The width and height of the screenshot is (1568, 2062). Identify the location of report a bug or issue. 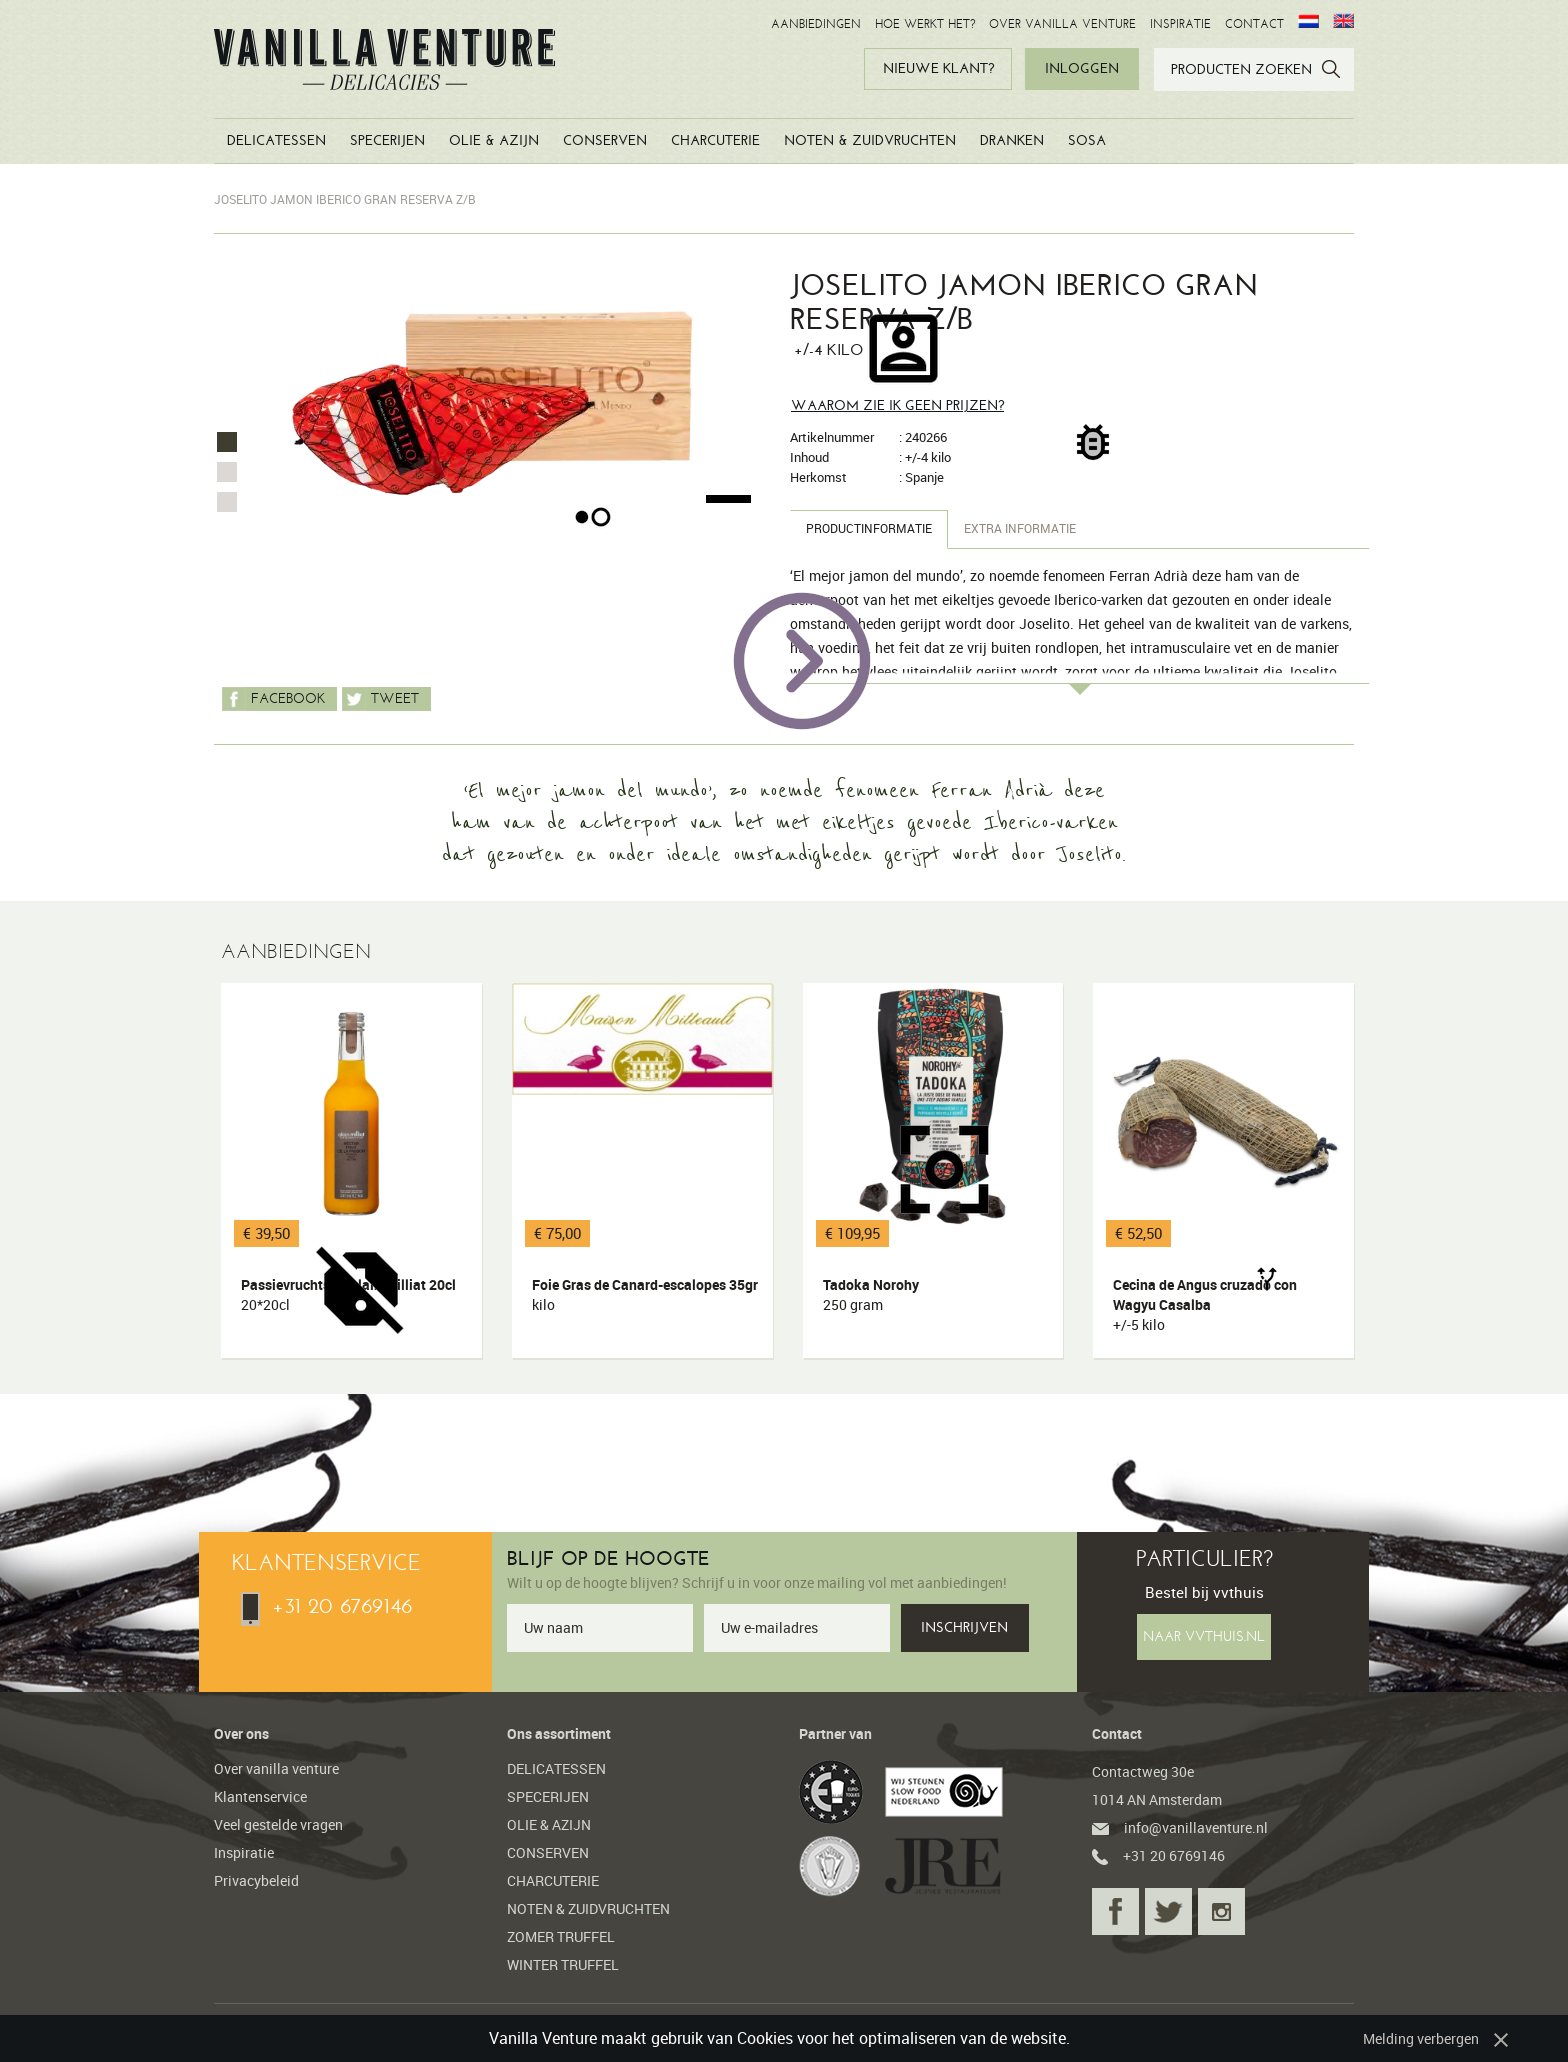
(1093, 442).